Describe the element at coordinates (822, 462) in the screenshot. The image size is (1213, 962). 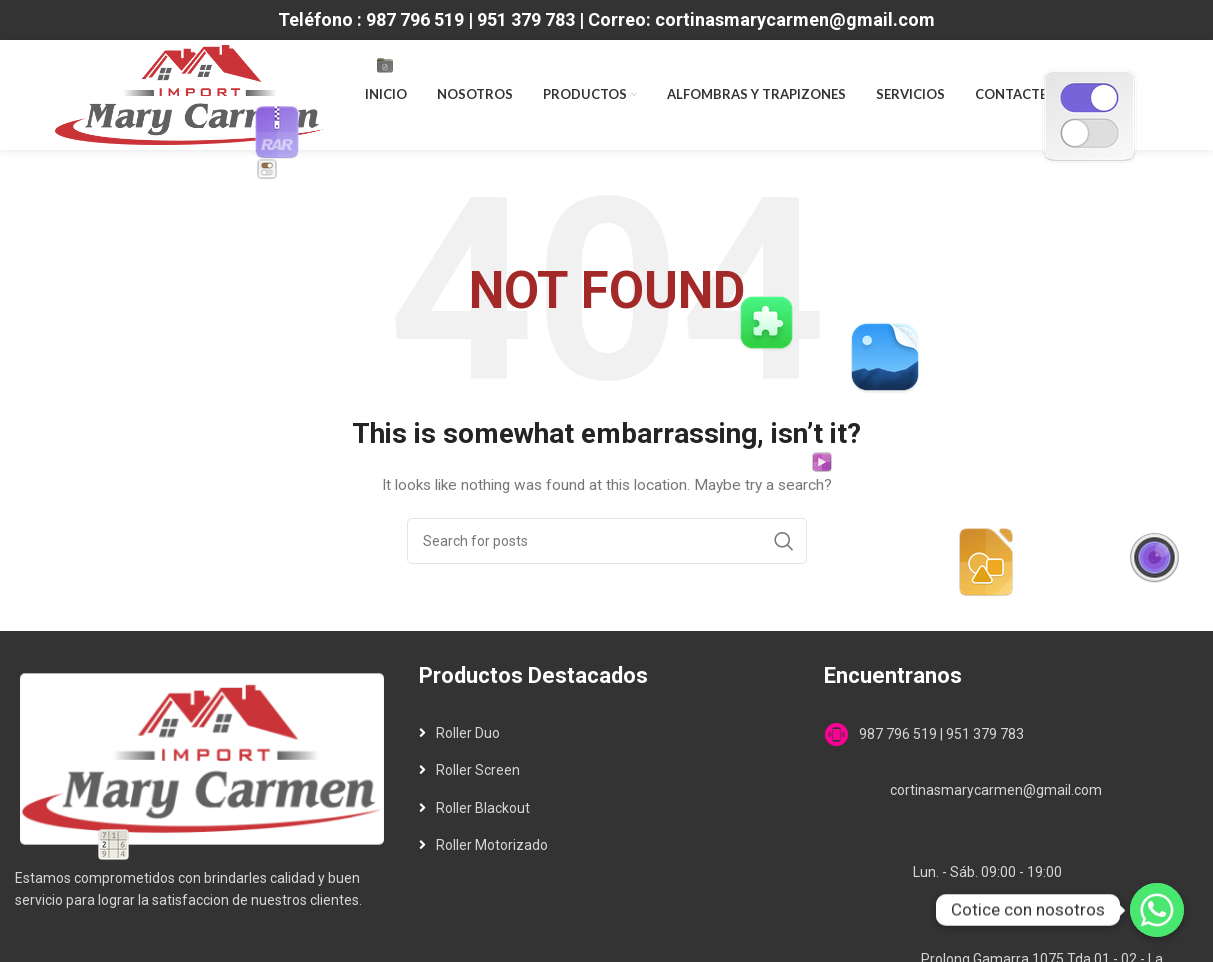
I see `access media codec settings` at that location.